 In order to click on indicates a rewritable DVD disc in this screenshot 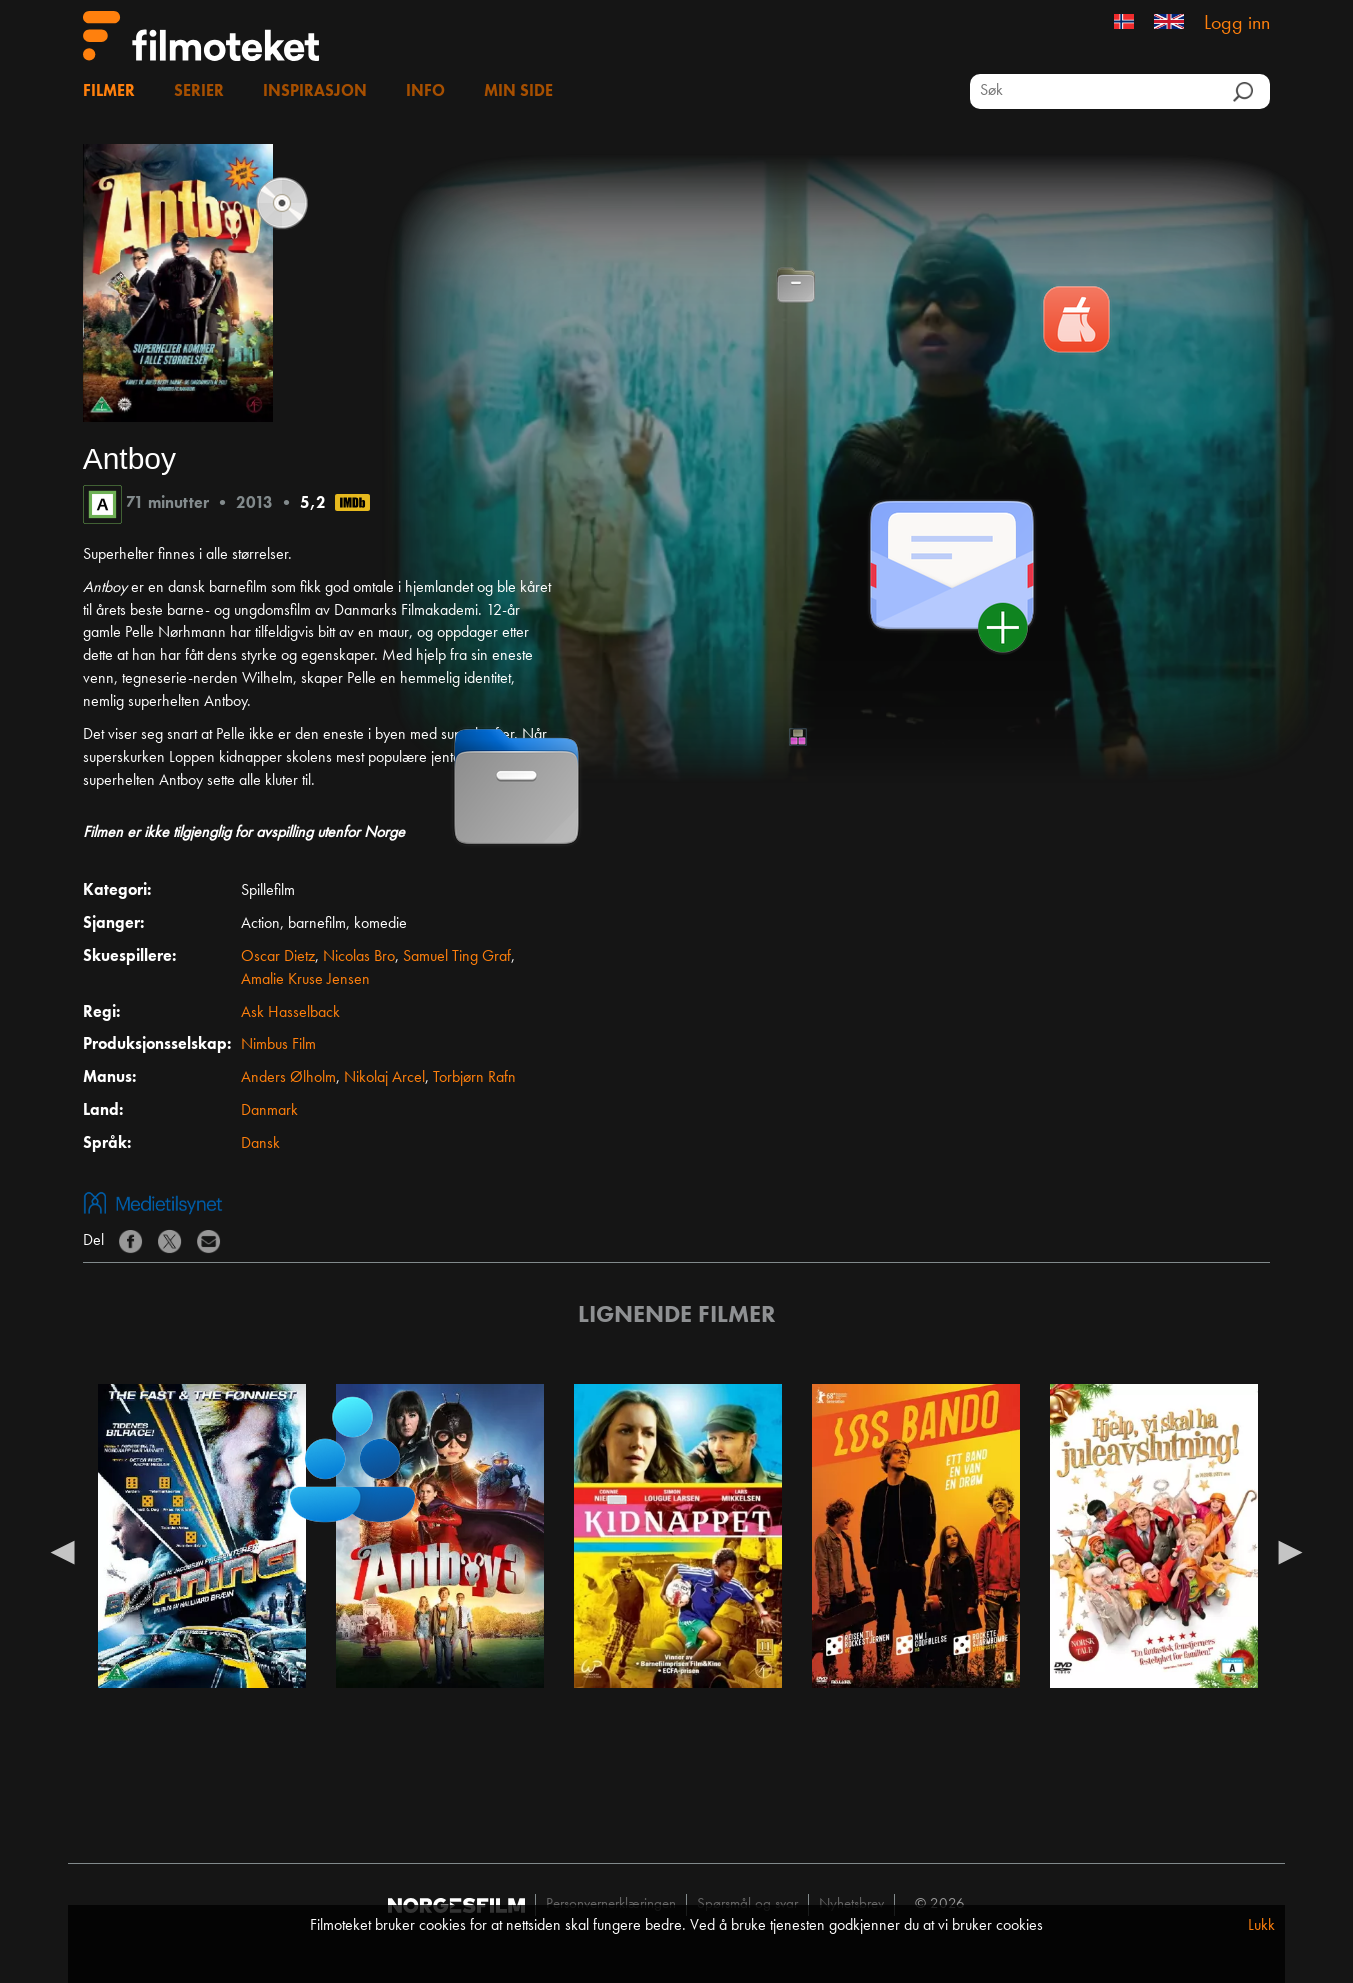, I will do `click(282, 203)`.